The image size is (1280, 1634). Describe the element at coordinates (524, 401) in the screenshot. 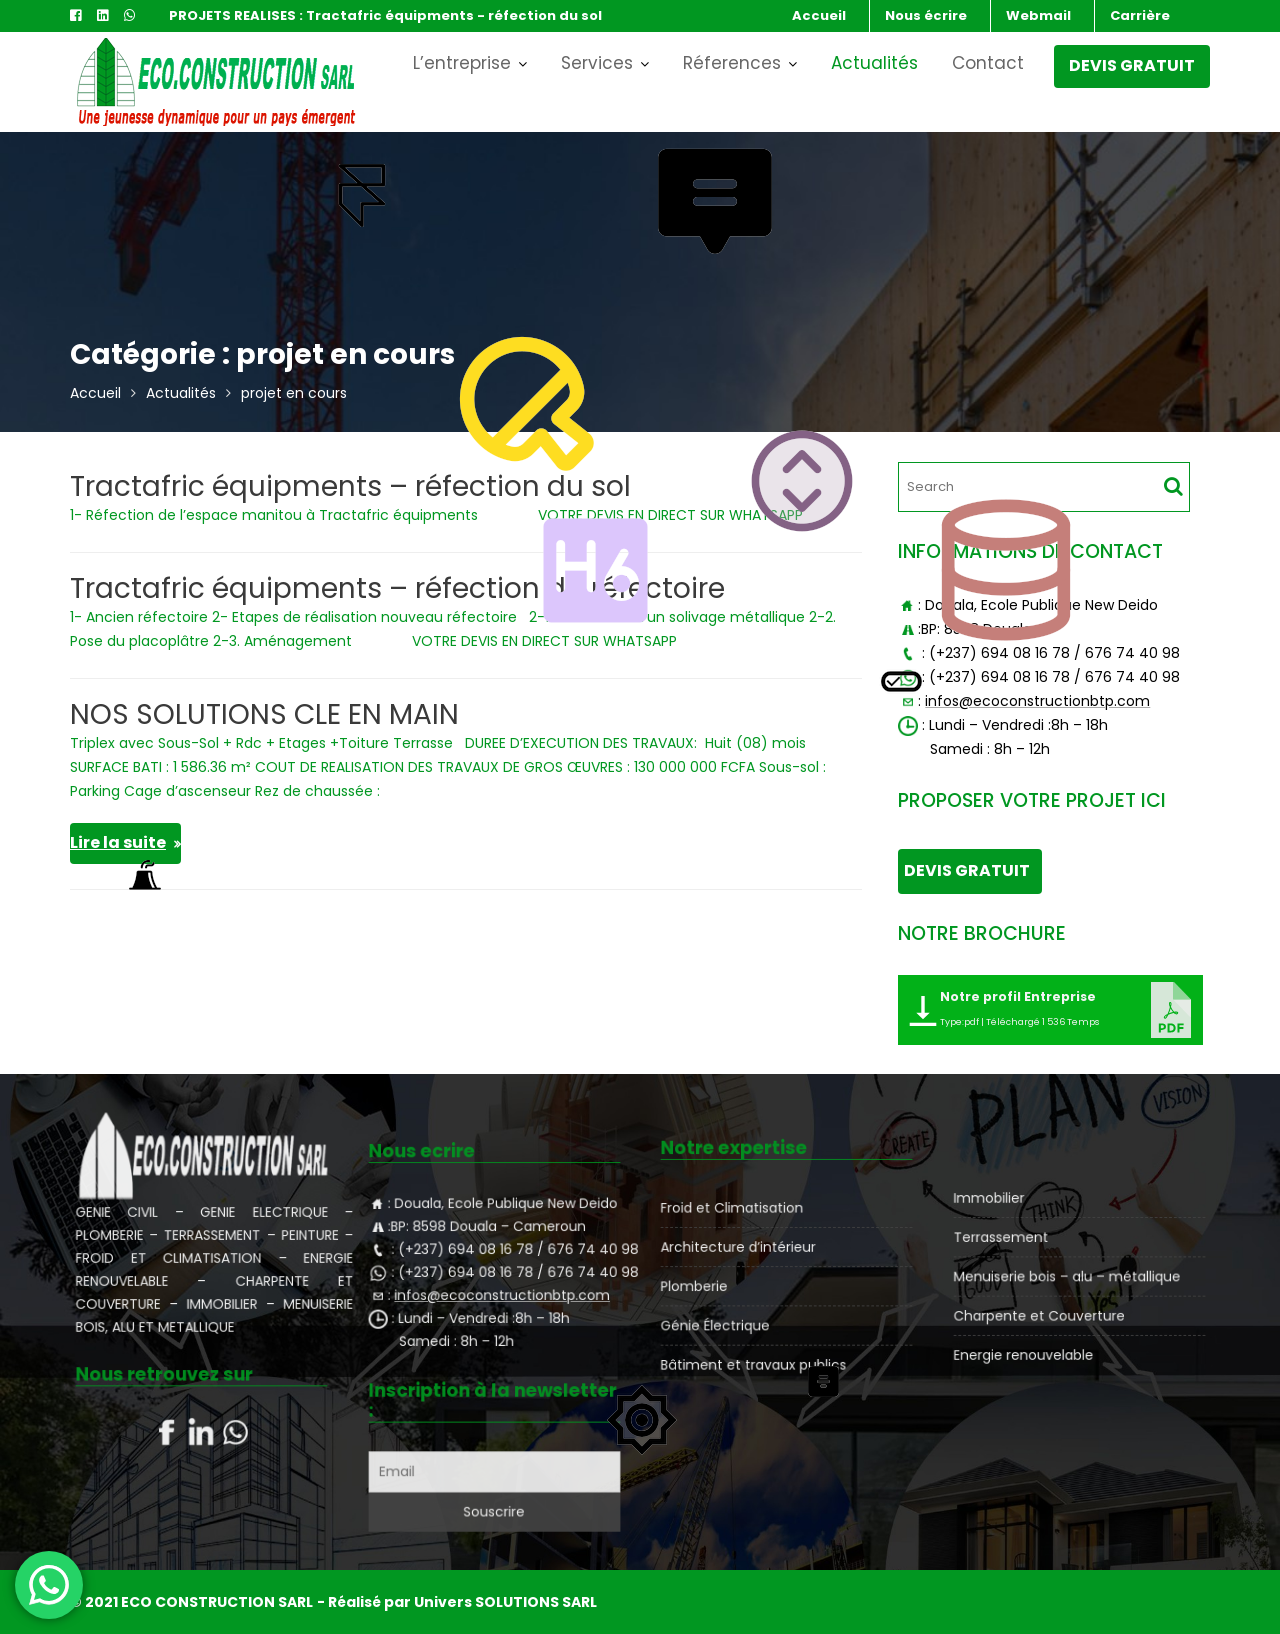

I see `access ping pong or table tennis game` at that location.